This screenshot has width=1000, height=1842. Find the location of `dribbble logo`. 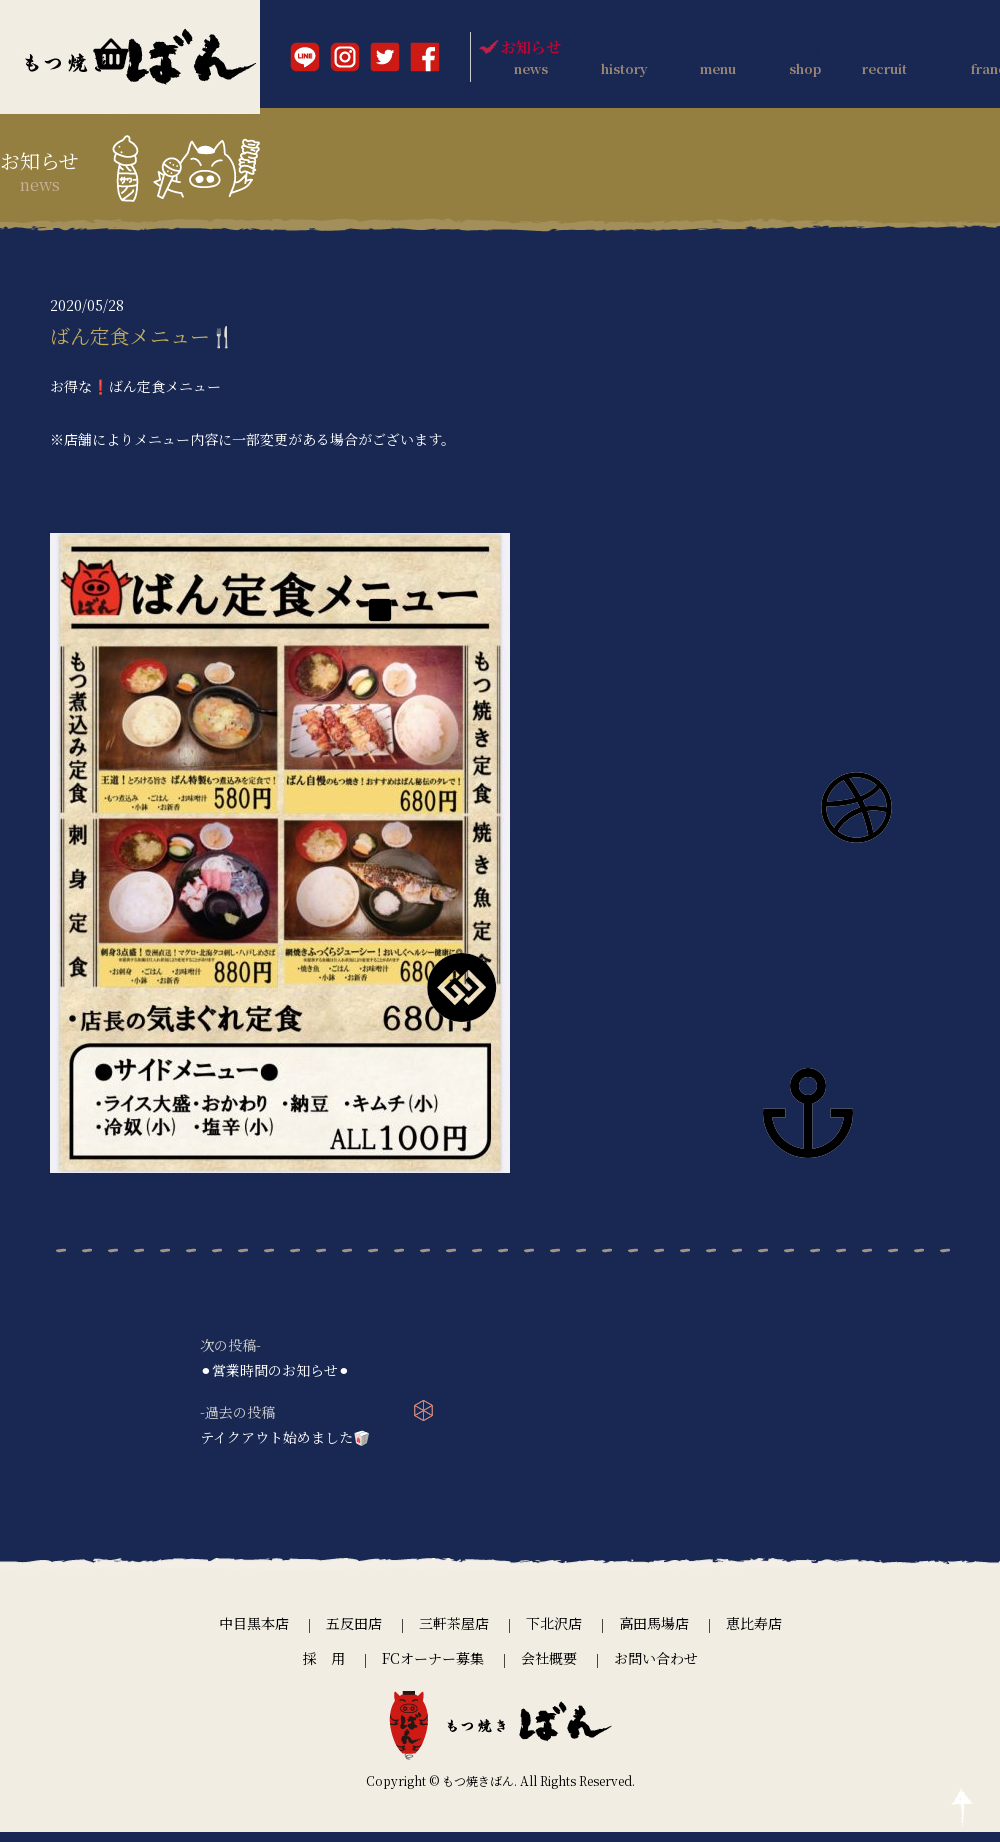

dribbble logo is located at coordinates (856, 807).